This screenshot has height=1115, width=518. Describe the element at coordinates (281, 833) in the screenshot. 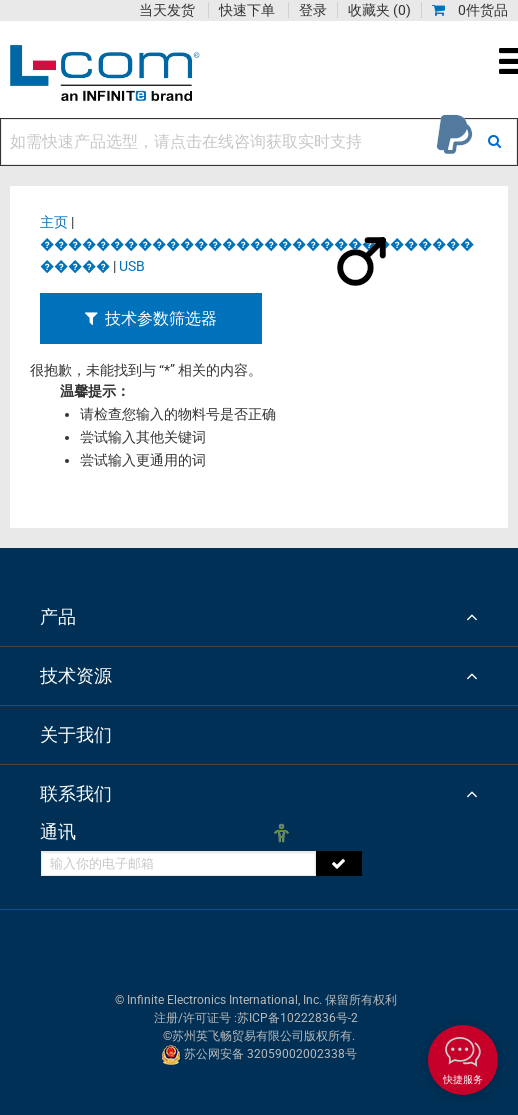

I see `view male user profile` at that location.